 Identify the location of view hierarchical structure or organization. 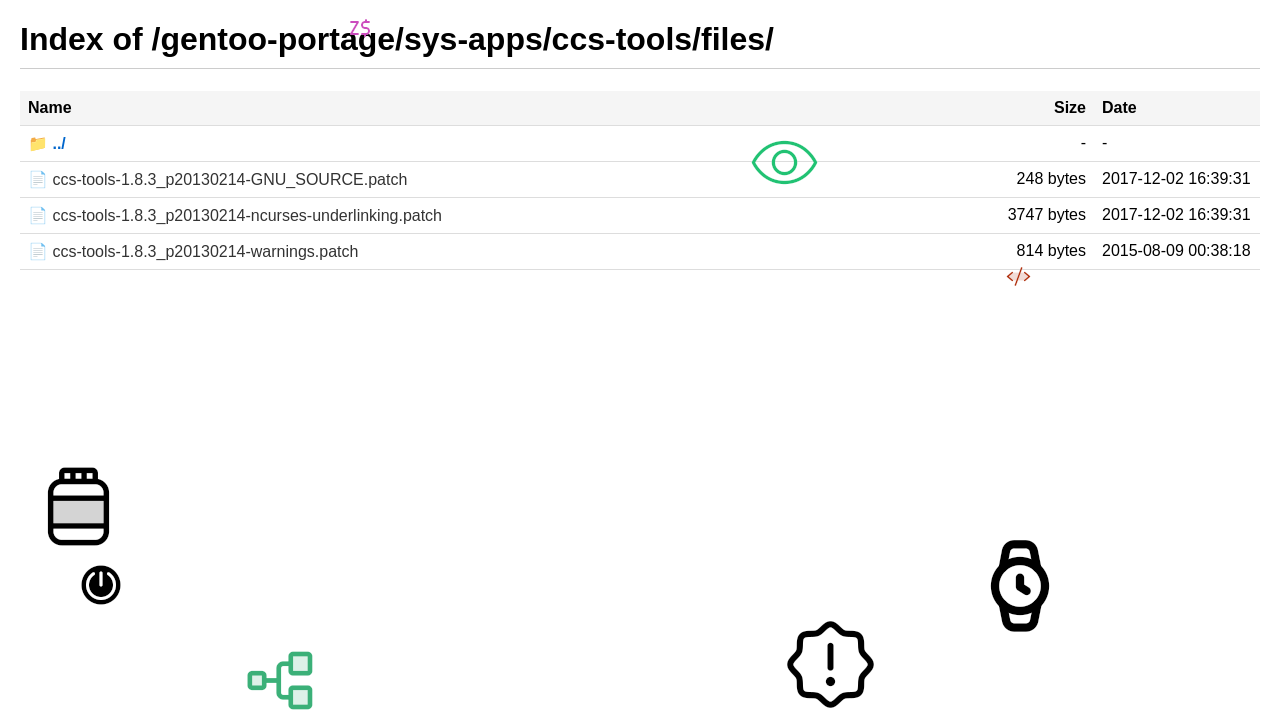
(283, 680).